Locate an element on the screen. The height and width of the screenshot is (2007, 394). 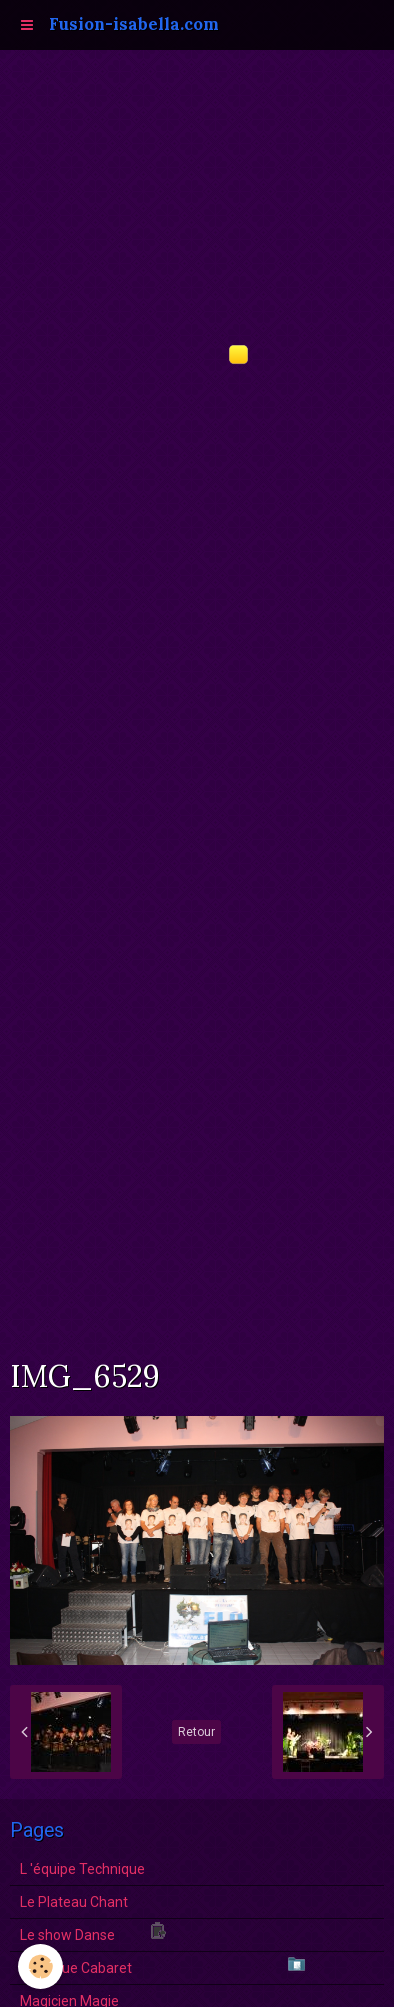
open lumion project files folder is located at coordinates (296, 1964).